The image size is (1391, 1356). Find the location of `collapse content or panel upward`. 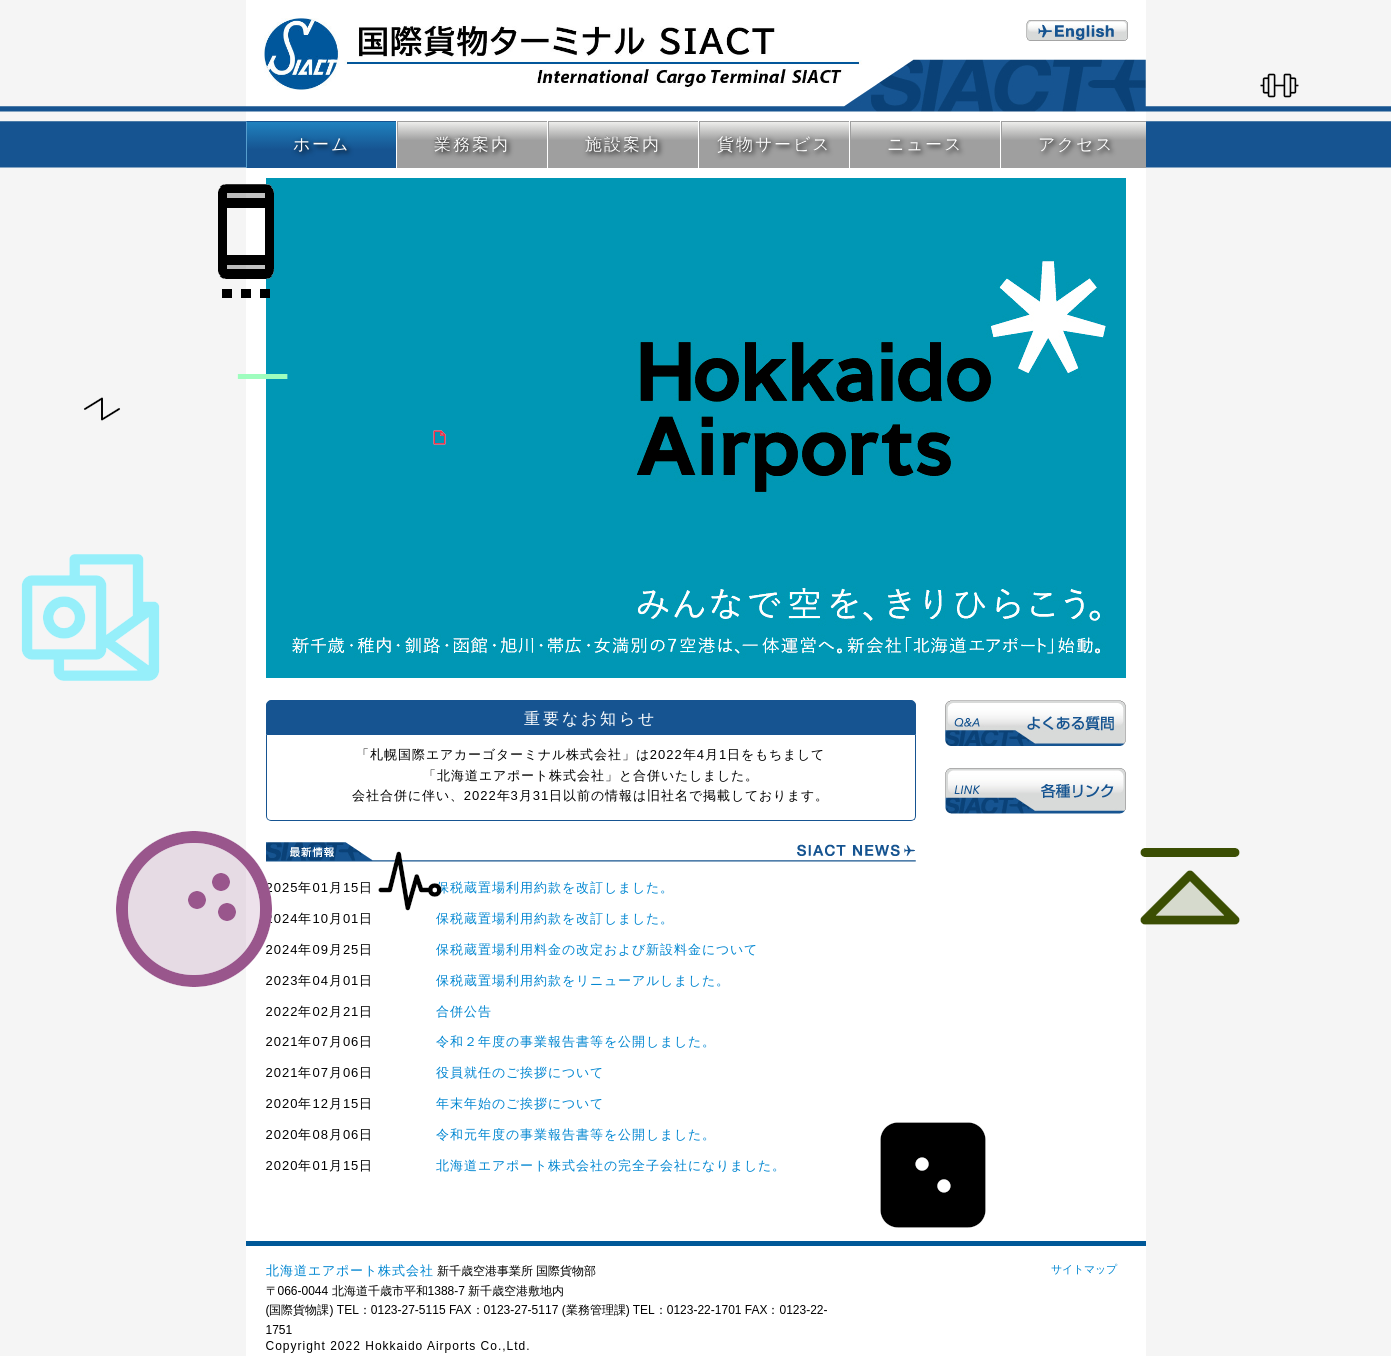

collapse content or panel upward is located at coordinates (1190, 884).